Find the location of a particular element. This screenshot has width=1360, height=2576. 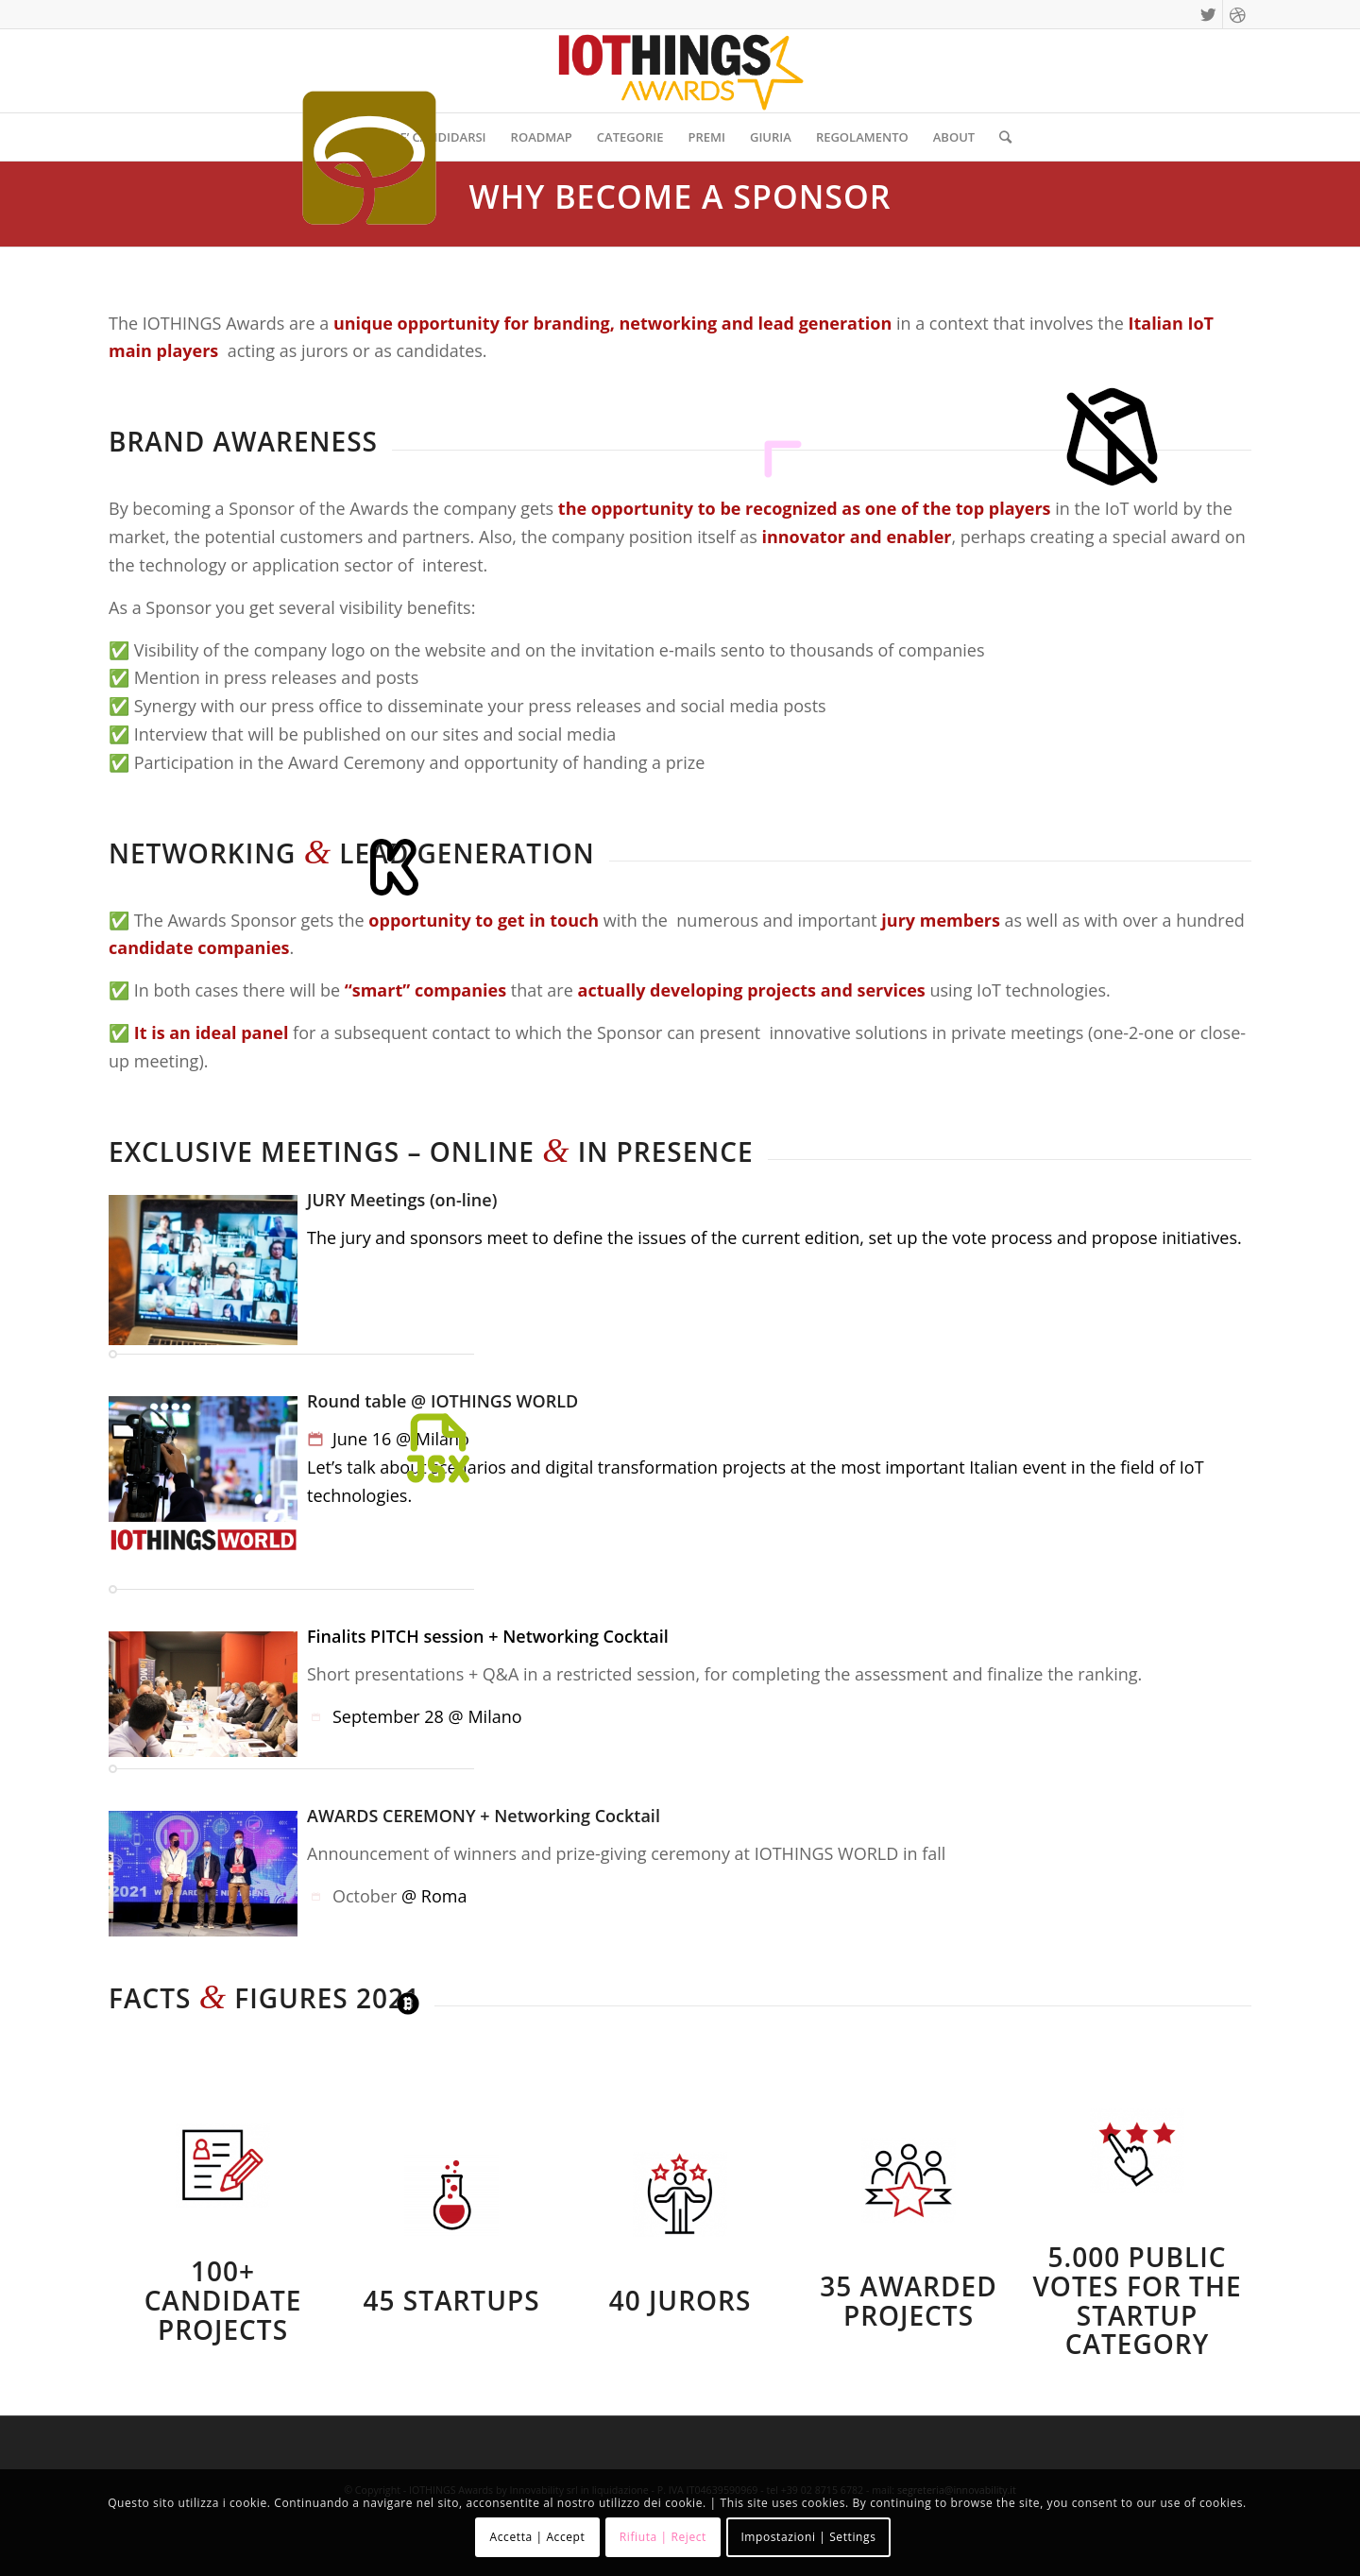

disable 3D view frustum or perspective mode is located at coordinates (1112, 437).